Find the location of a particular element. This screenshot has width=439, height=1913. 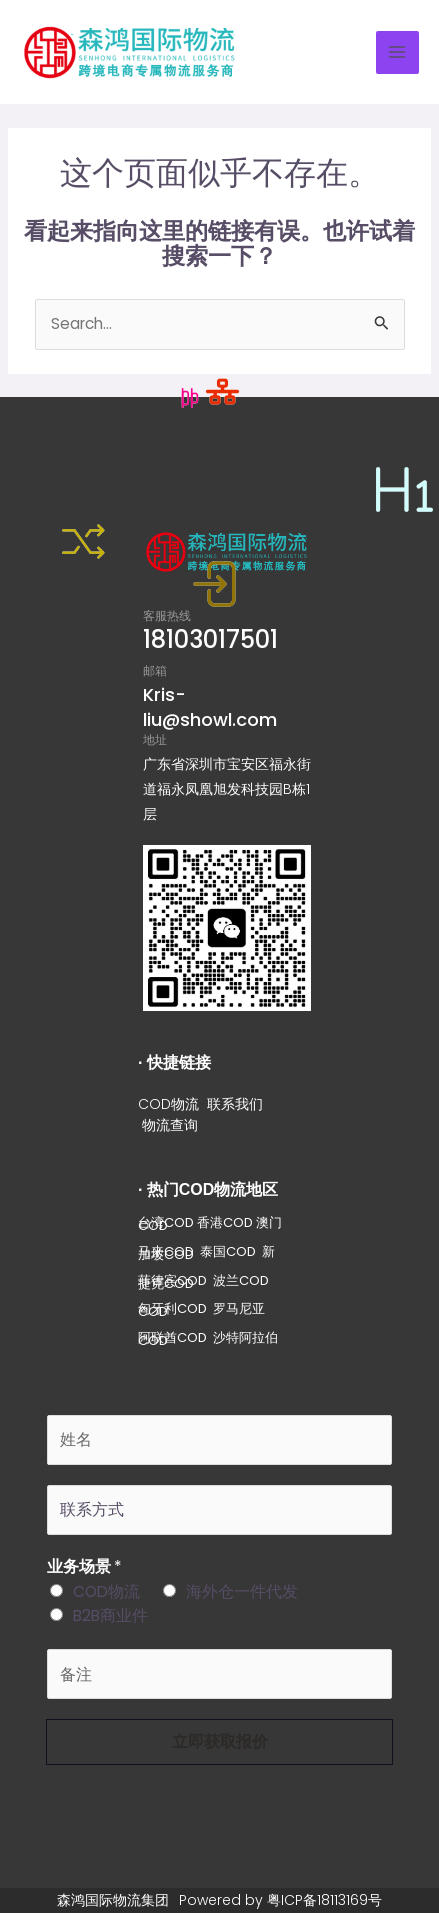

shuffle playlist or queue order is located at coordinates (82, 541).